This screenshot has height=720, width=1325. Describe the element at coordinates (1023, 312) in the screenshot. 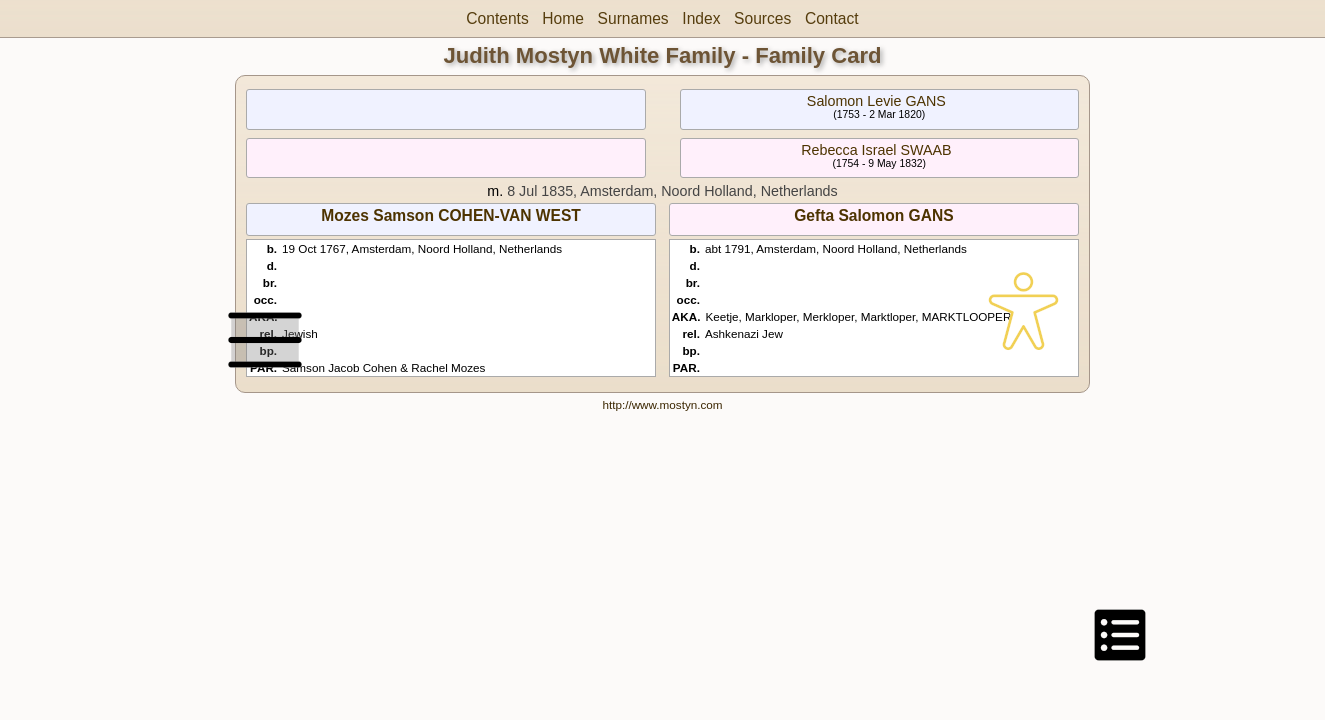

I see `accessibility settings or features` at that location.